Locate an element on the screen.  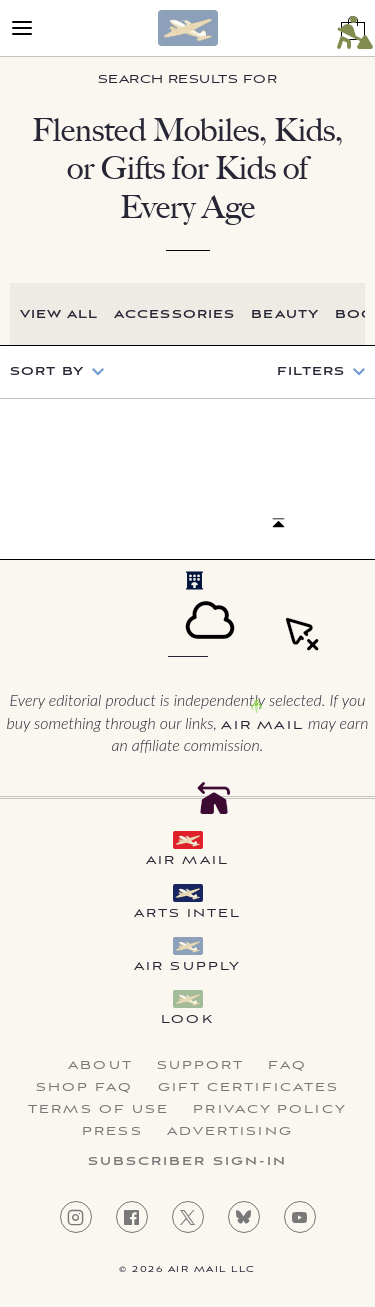
find nearby hotels or accommodations is located at coordinates (194, 580).